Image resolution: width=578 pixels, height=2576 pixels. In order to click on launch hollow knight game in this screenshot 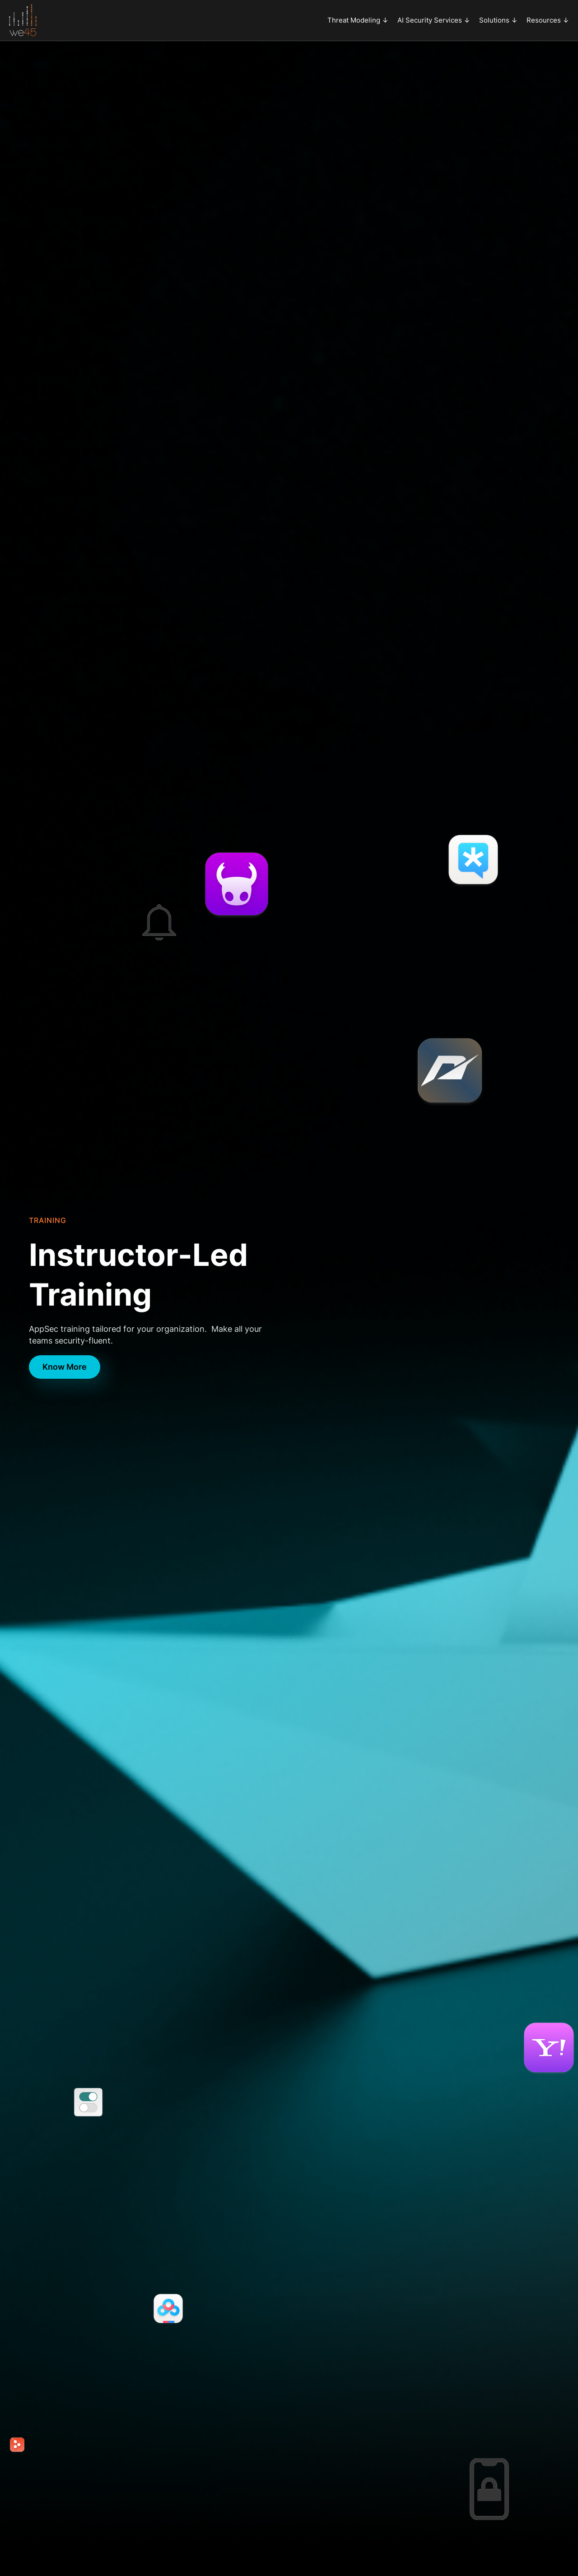, I will do `click(237, 884)`.